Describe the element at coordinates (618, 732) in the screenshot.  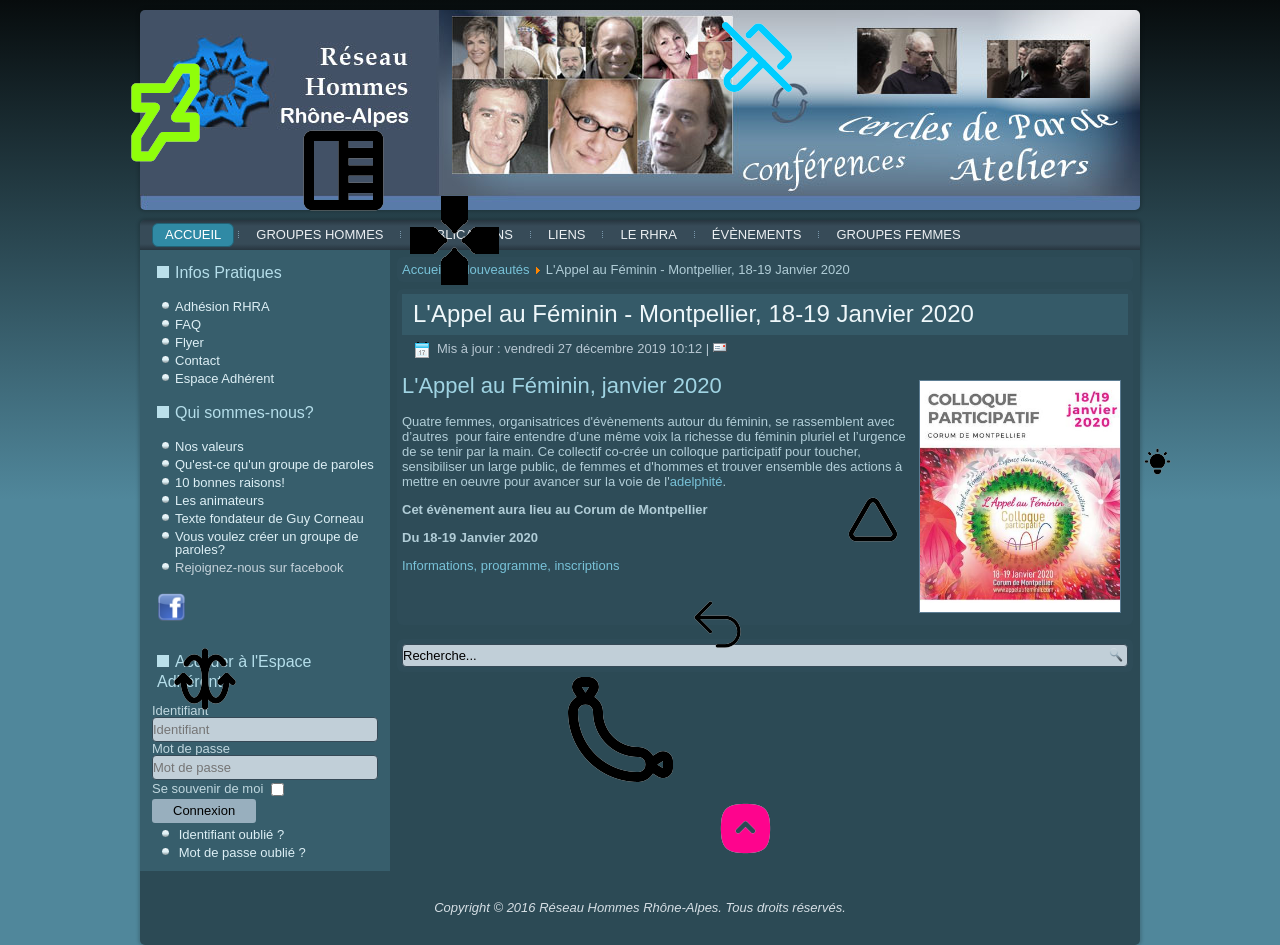
I see `food category or cuisine filter` at that location.